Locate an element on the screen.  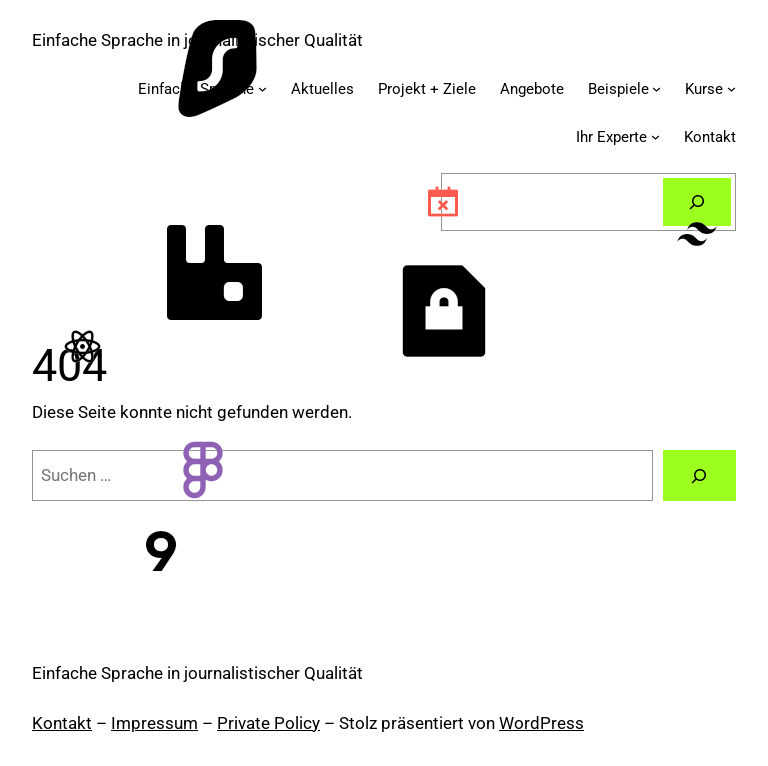
access a password-protected file is located at coordinates (444, 311).